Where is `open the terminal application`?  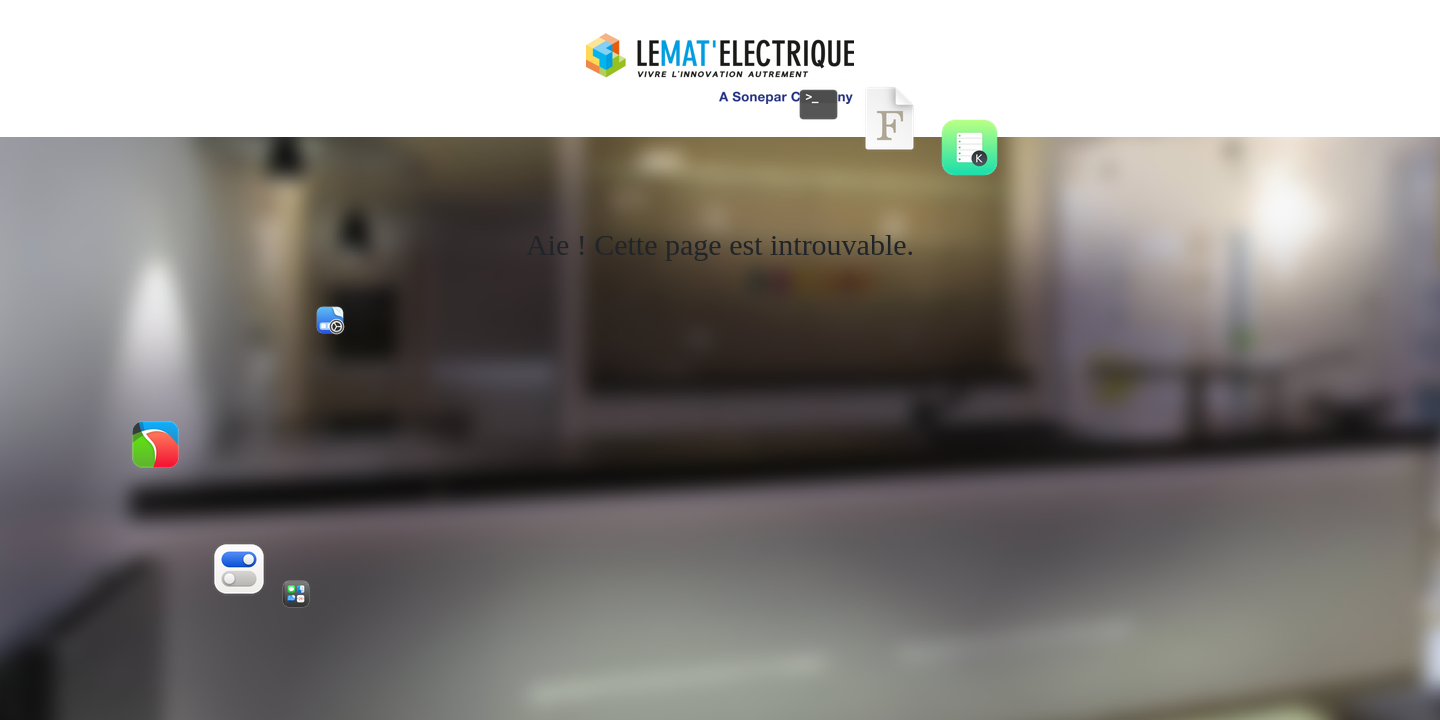
open the terminal application is located at coordinates (818, 104).